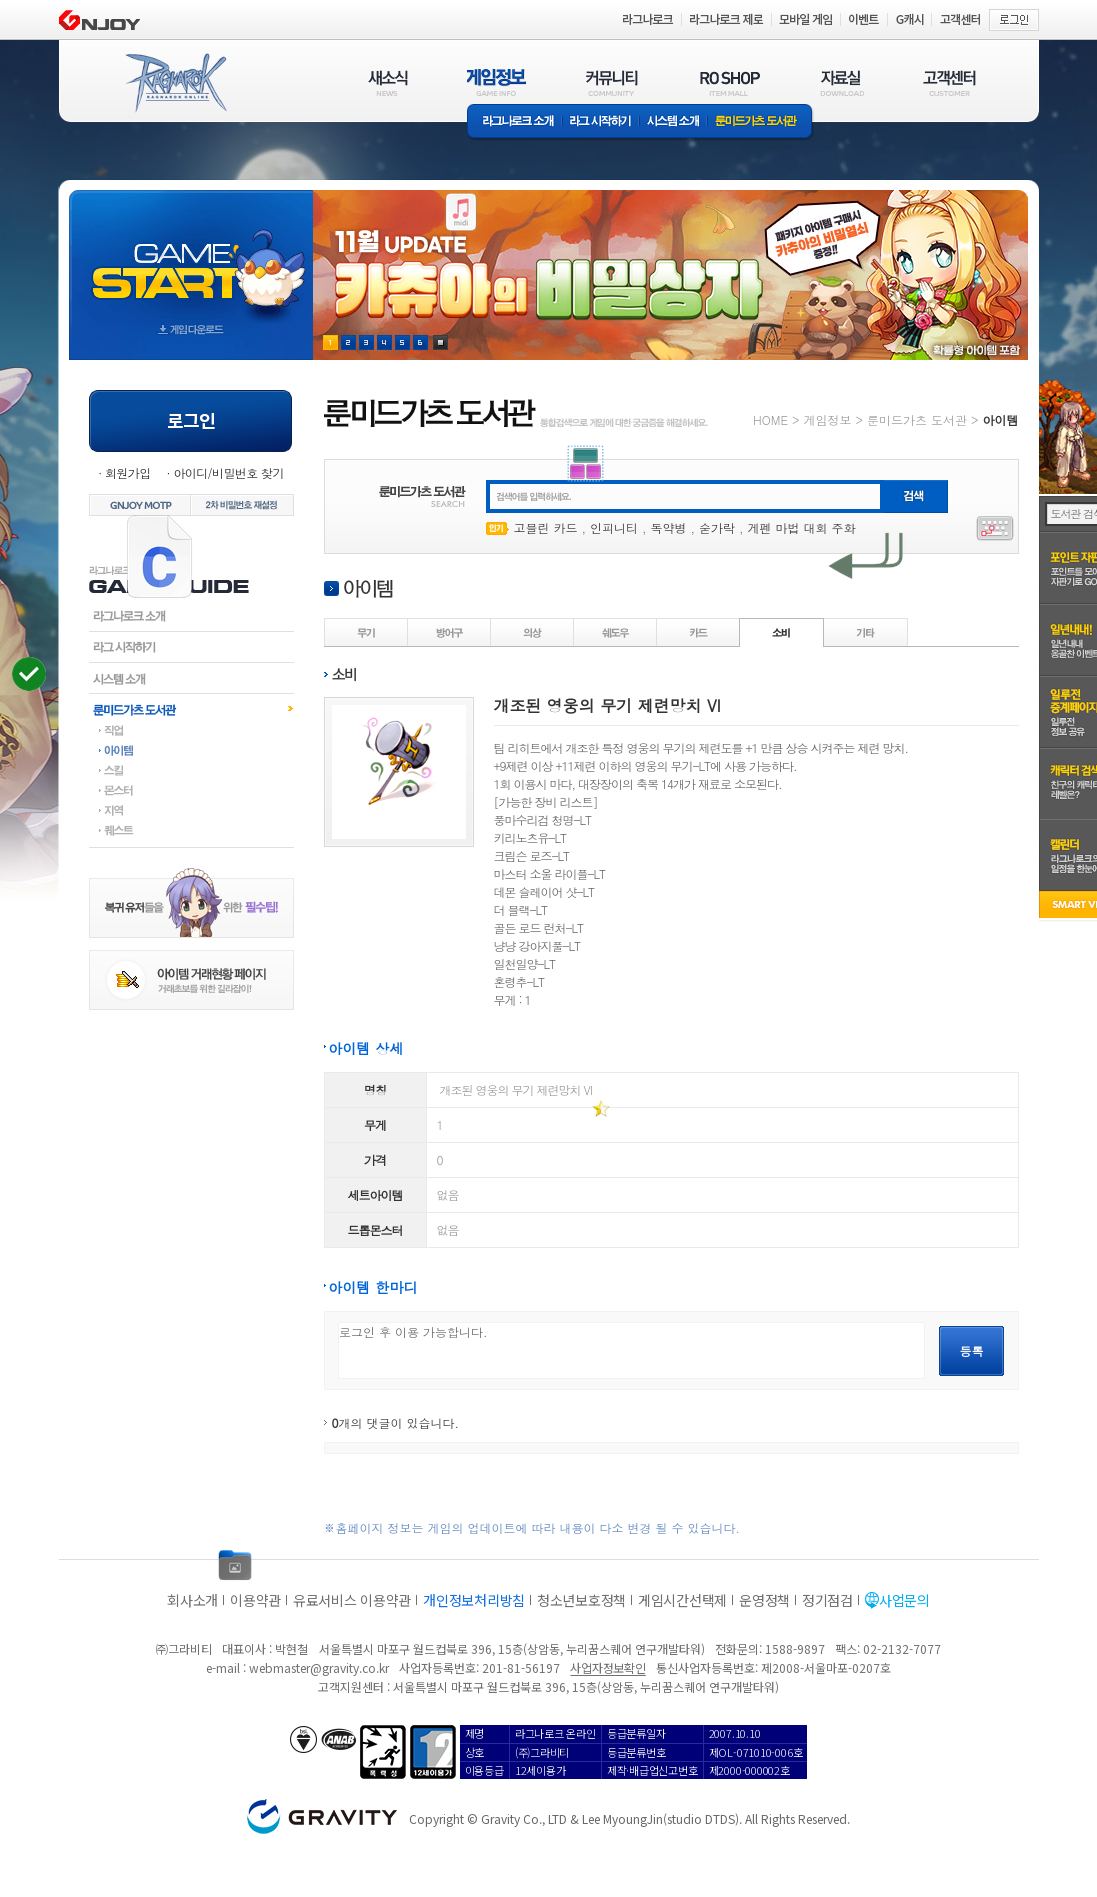 The width and height of the screenshot is (1097, 1897). I want to click on configure keyboard shortcuts, so click(995, 528).